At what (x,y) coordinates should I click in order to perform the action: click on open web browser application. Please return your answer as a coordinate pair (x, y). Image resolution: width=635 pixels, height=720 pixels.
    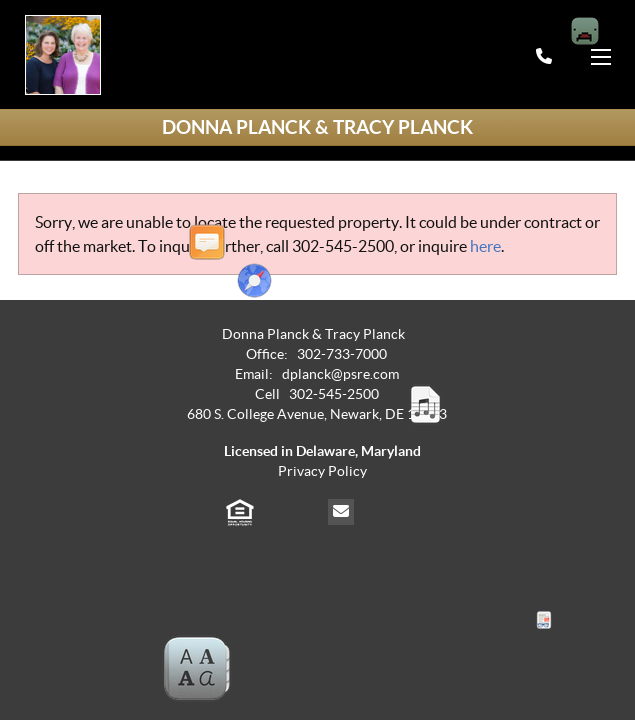
    Looking at the image, I should click on (254, 280).